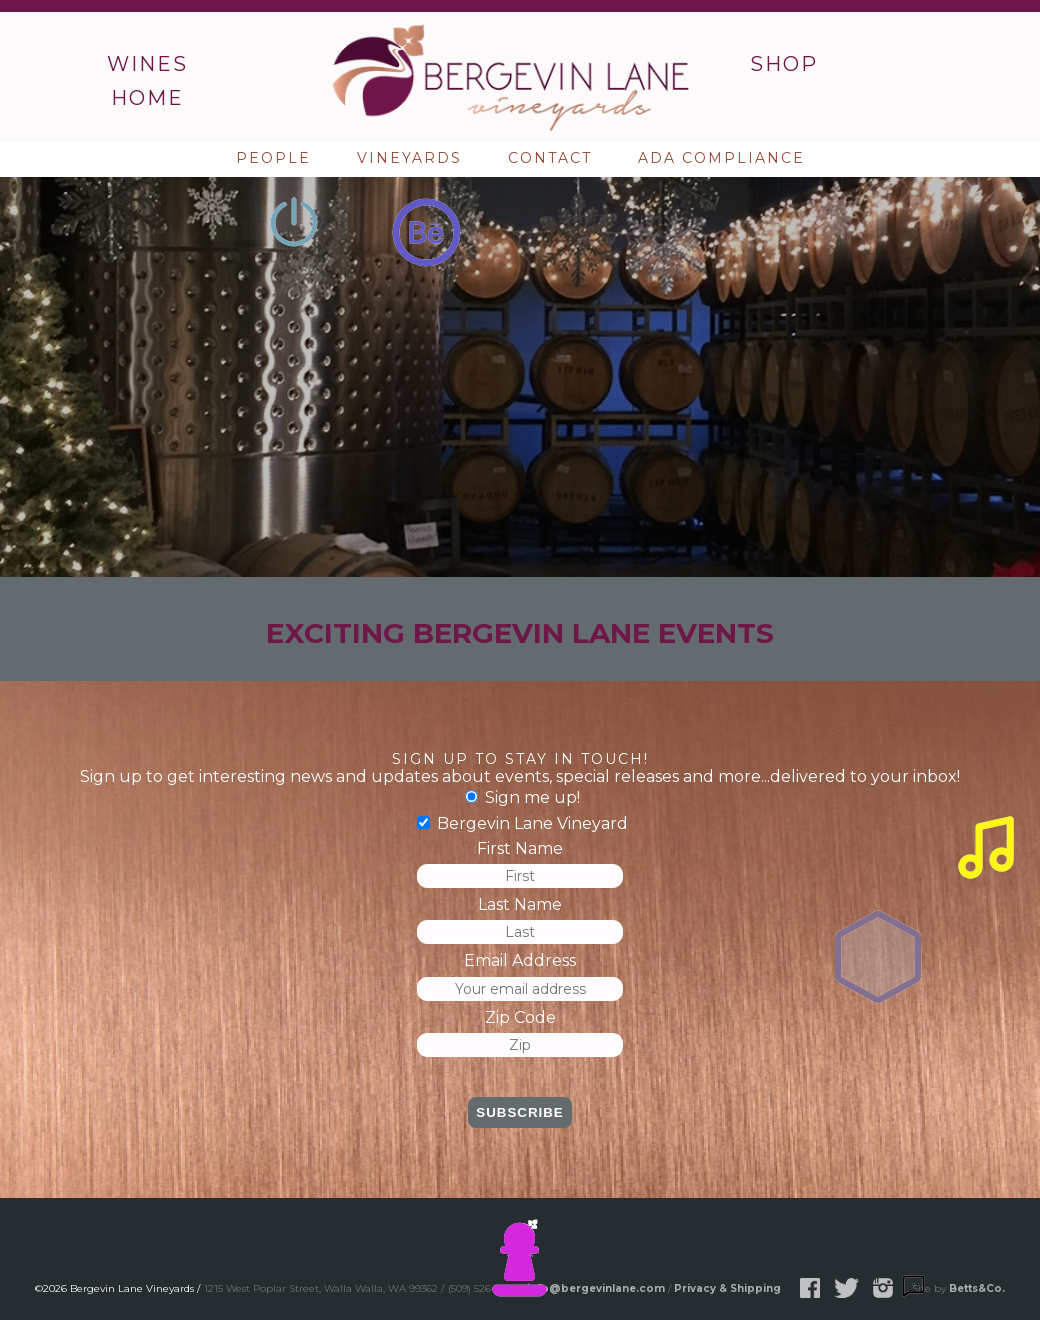 The width and height of the screenshot is (1040, 1320). What do you see at coordinates (989, 847) in the screenshot?
I see `access music library or player` at bounding box center [989, 847].